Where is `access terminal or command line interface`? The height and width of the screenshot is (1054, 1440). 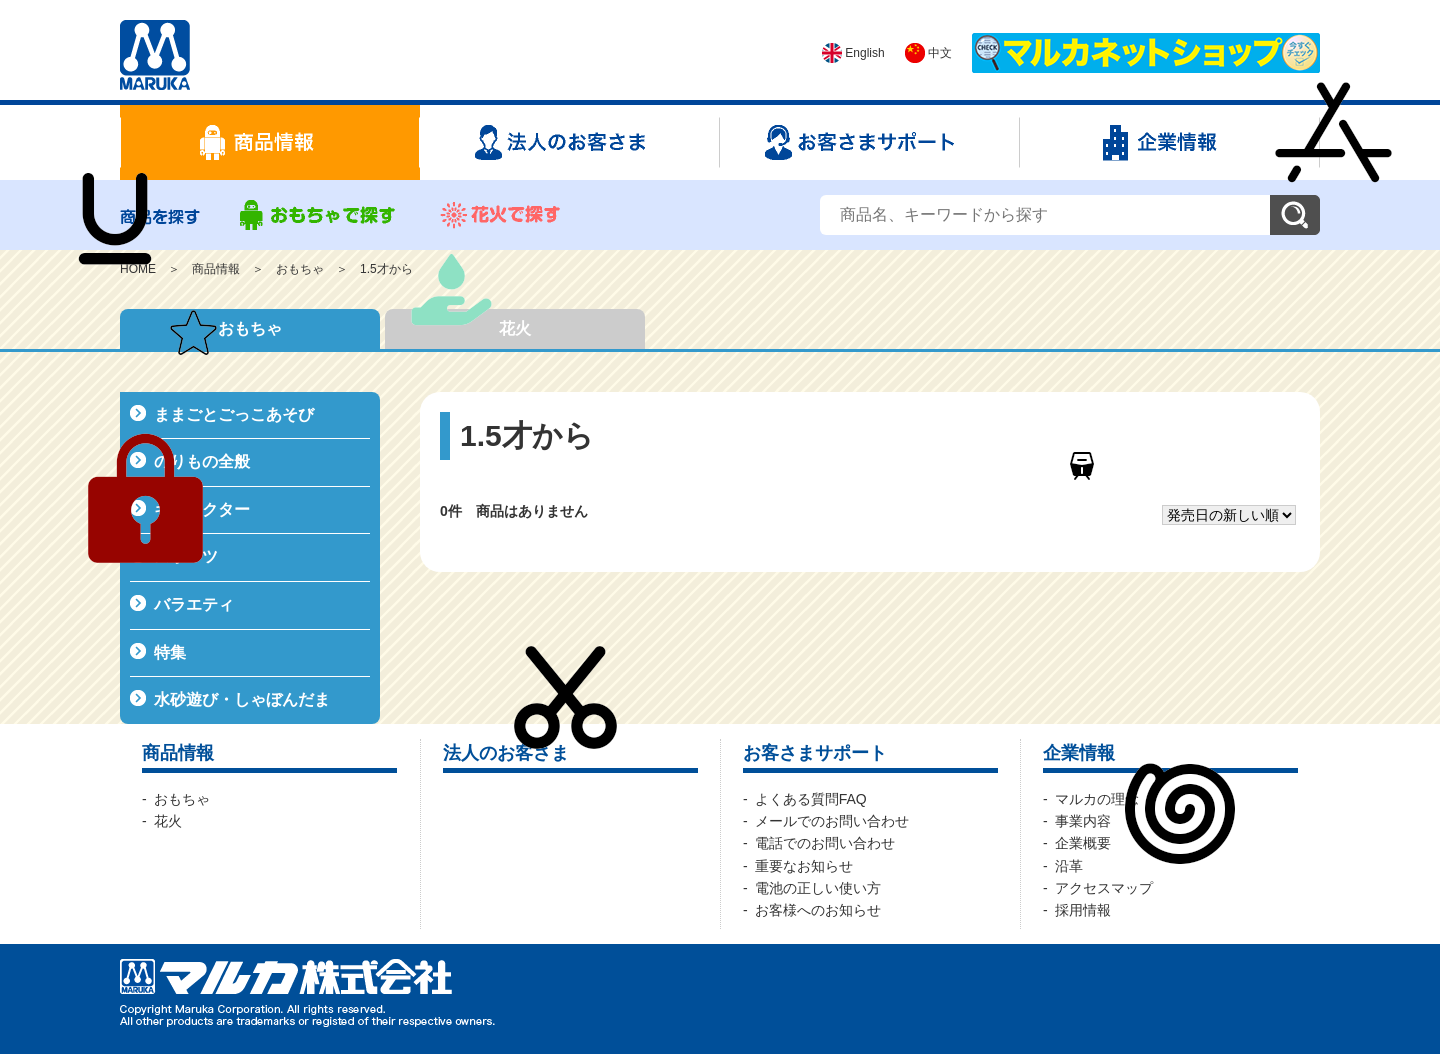 access terminal or command line interface is located at coordinates (1180, 814).